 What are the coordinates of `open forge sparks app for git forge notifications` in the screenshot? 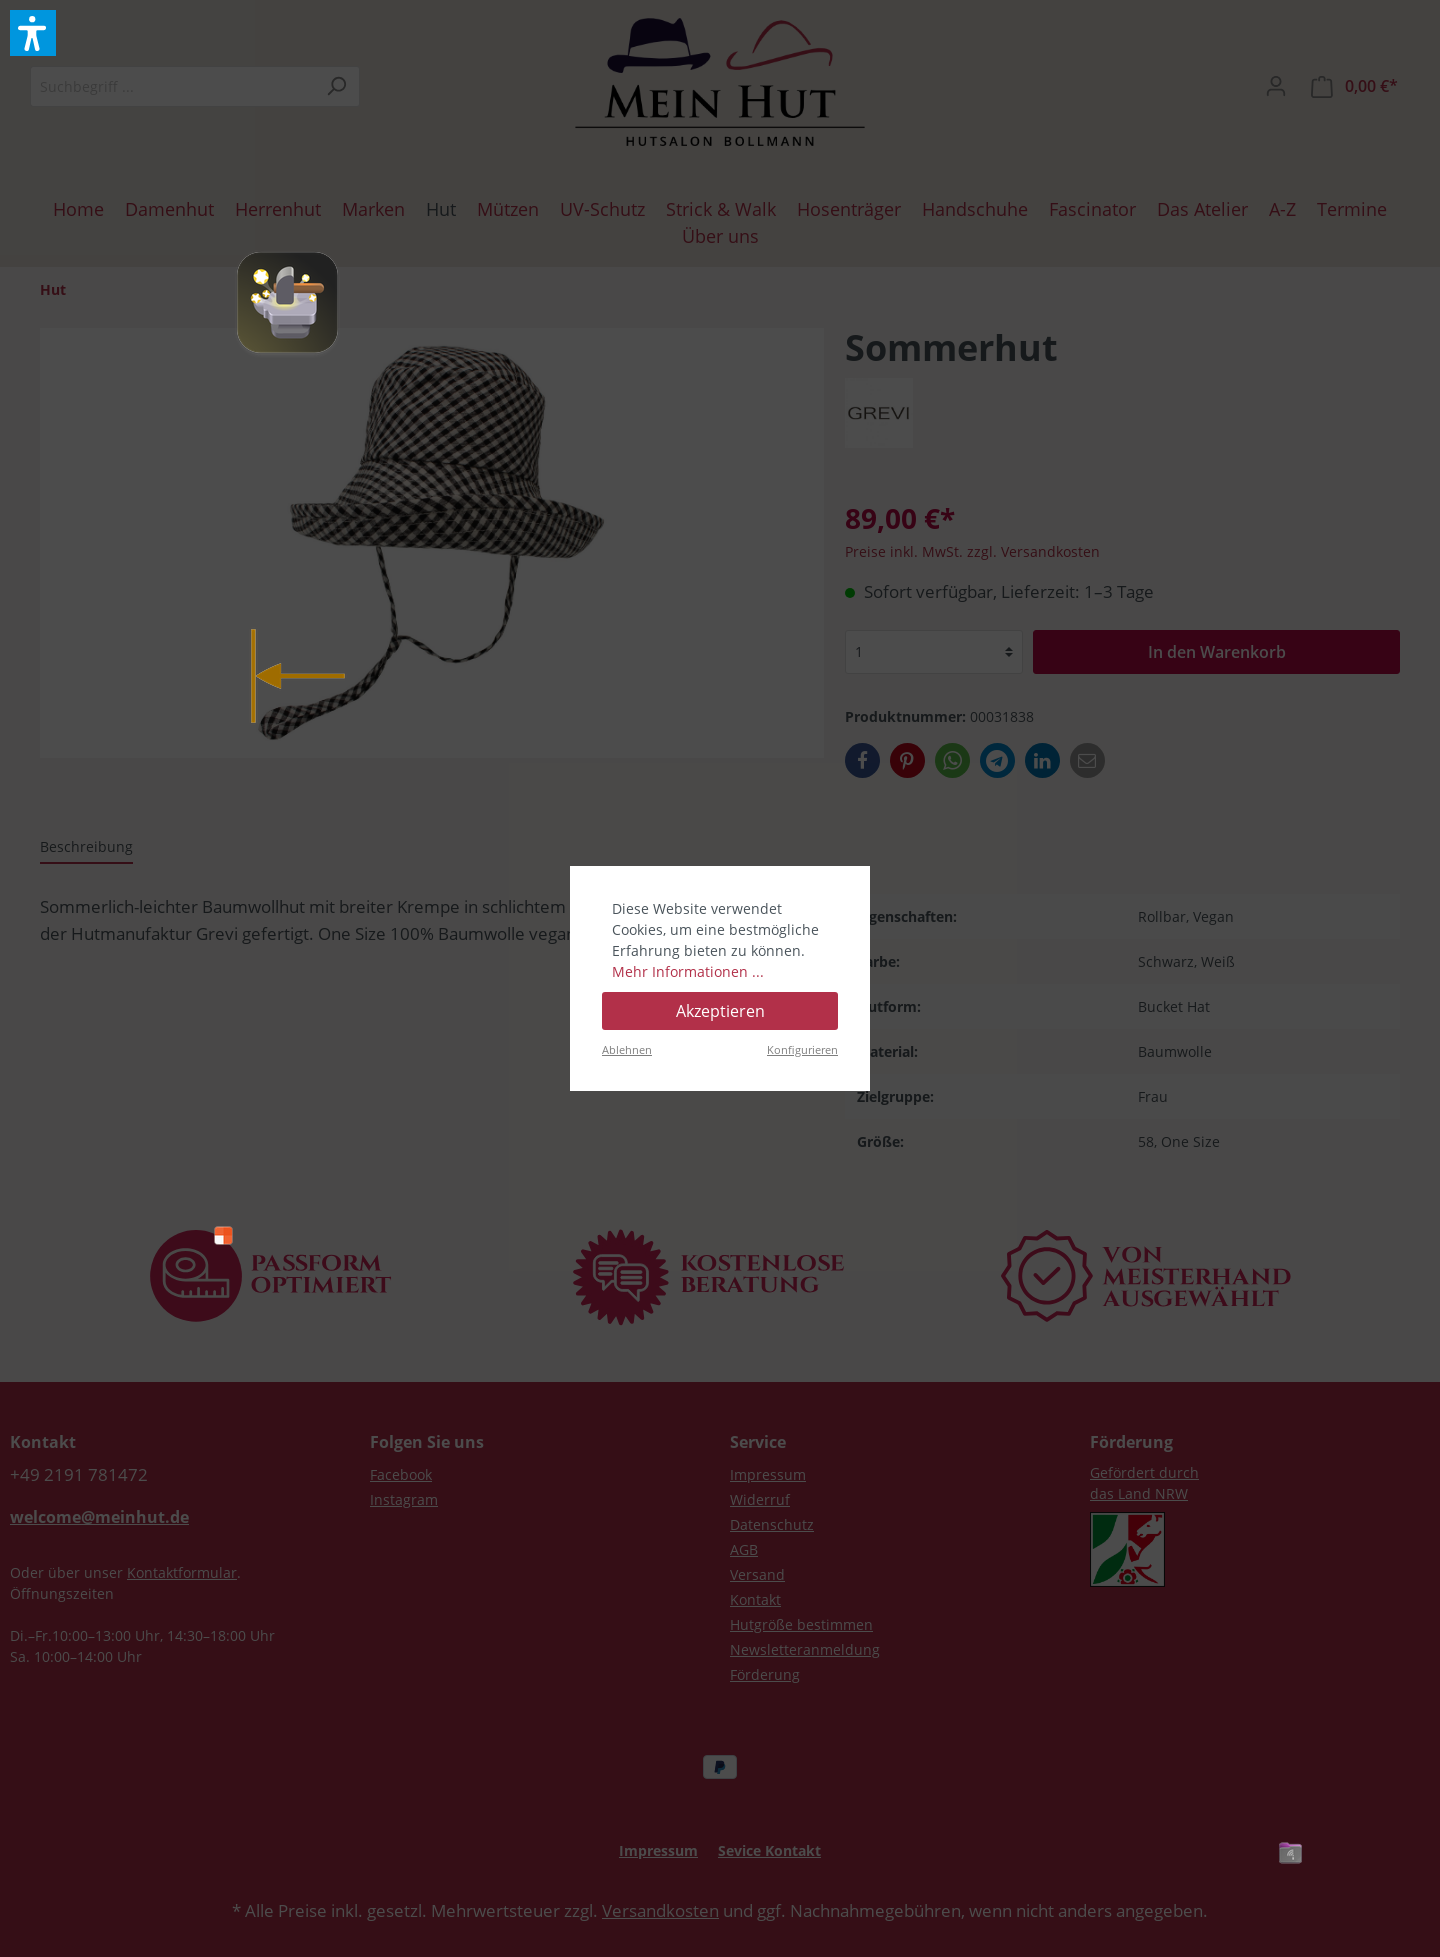 It's located at (287, 302).